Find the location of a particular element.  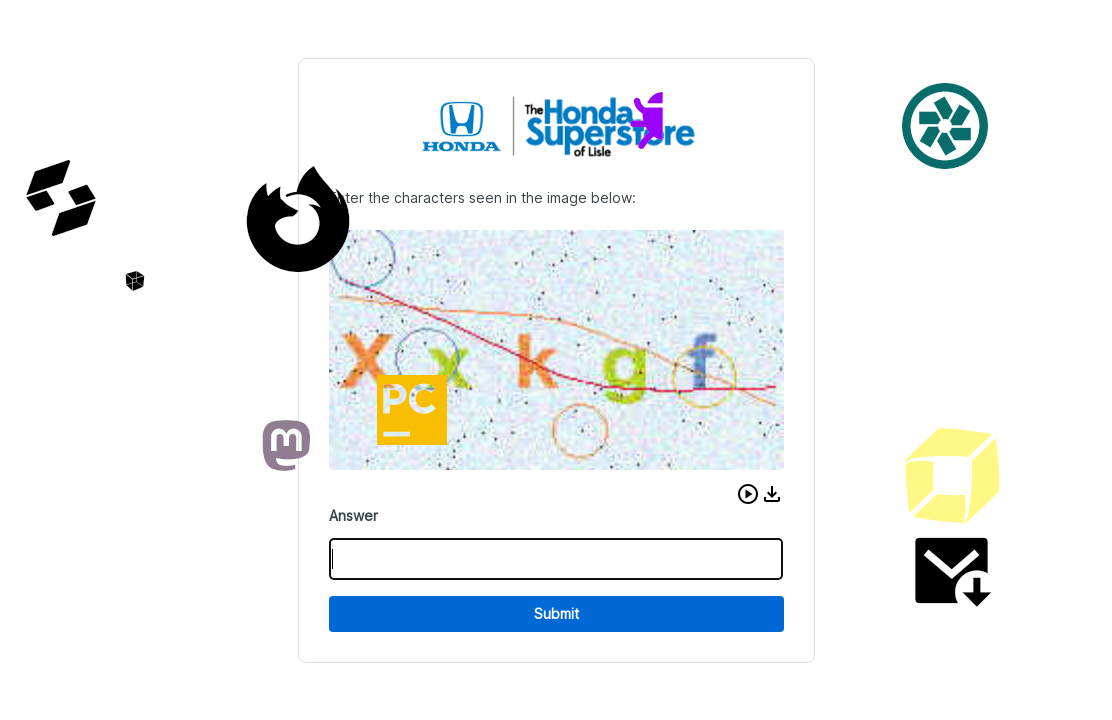

dynatrace application or service integration is located at coordinates (952, 475).